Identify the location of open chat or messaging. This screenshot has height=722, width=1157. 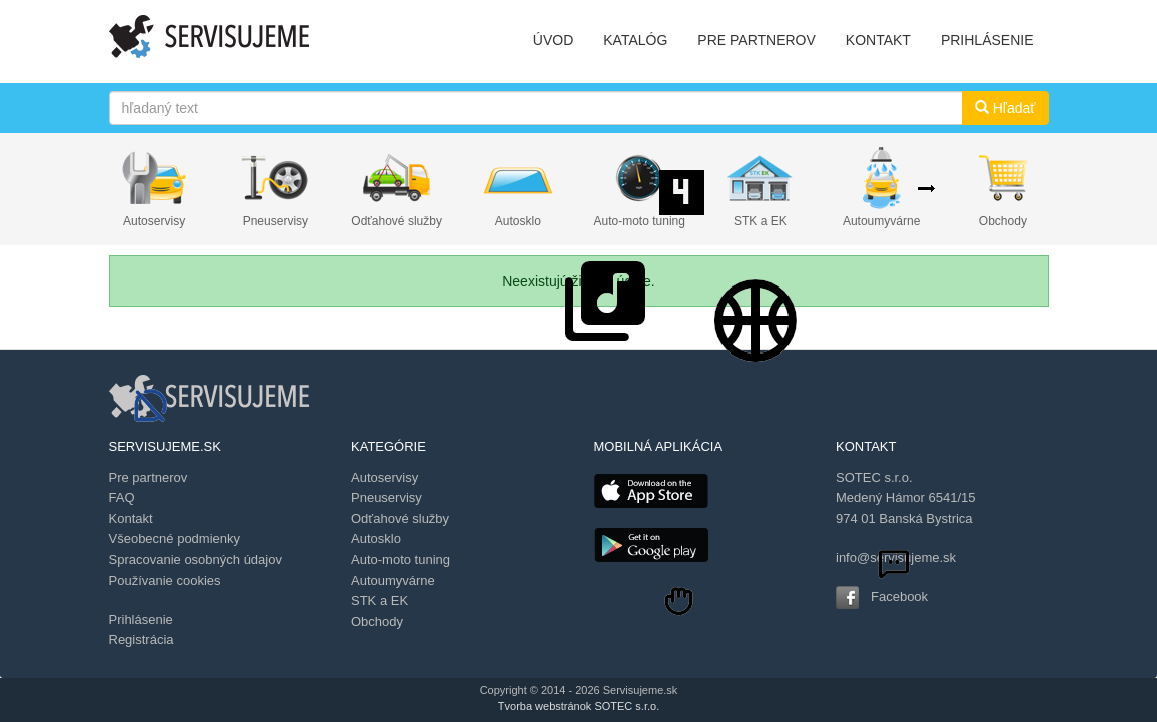
(894, 562).